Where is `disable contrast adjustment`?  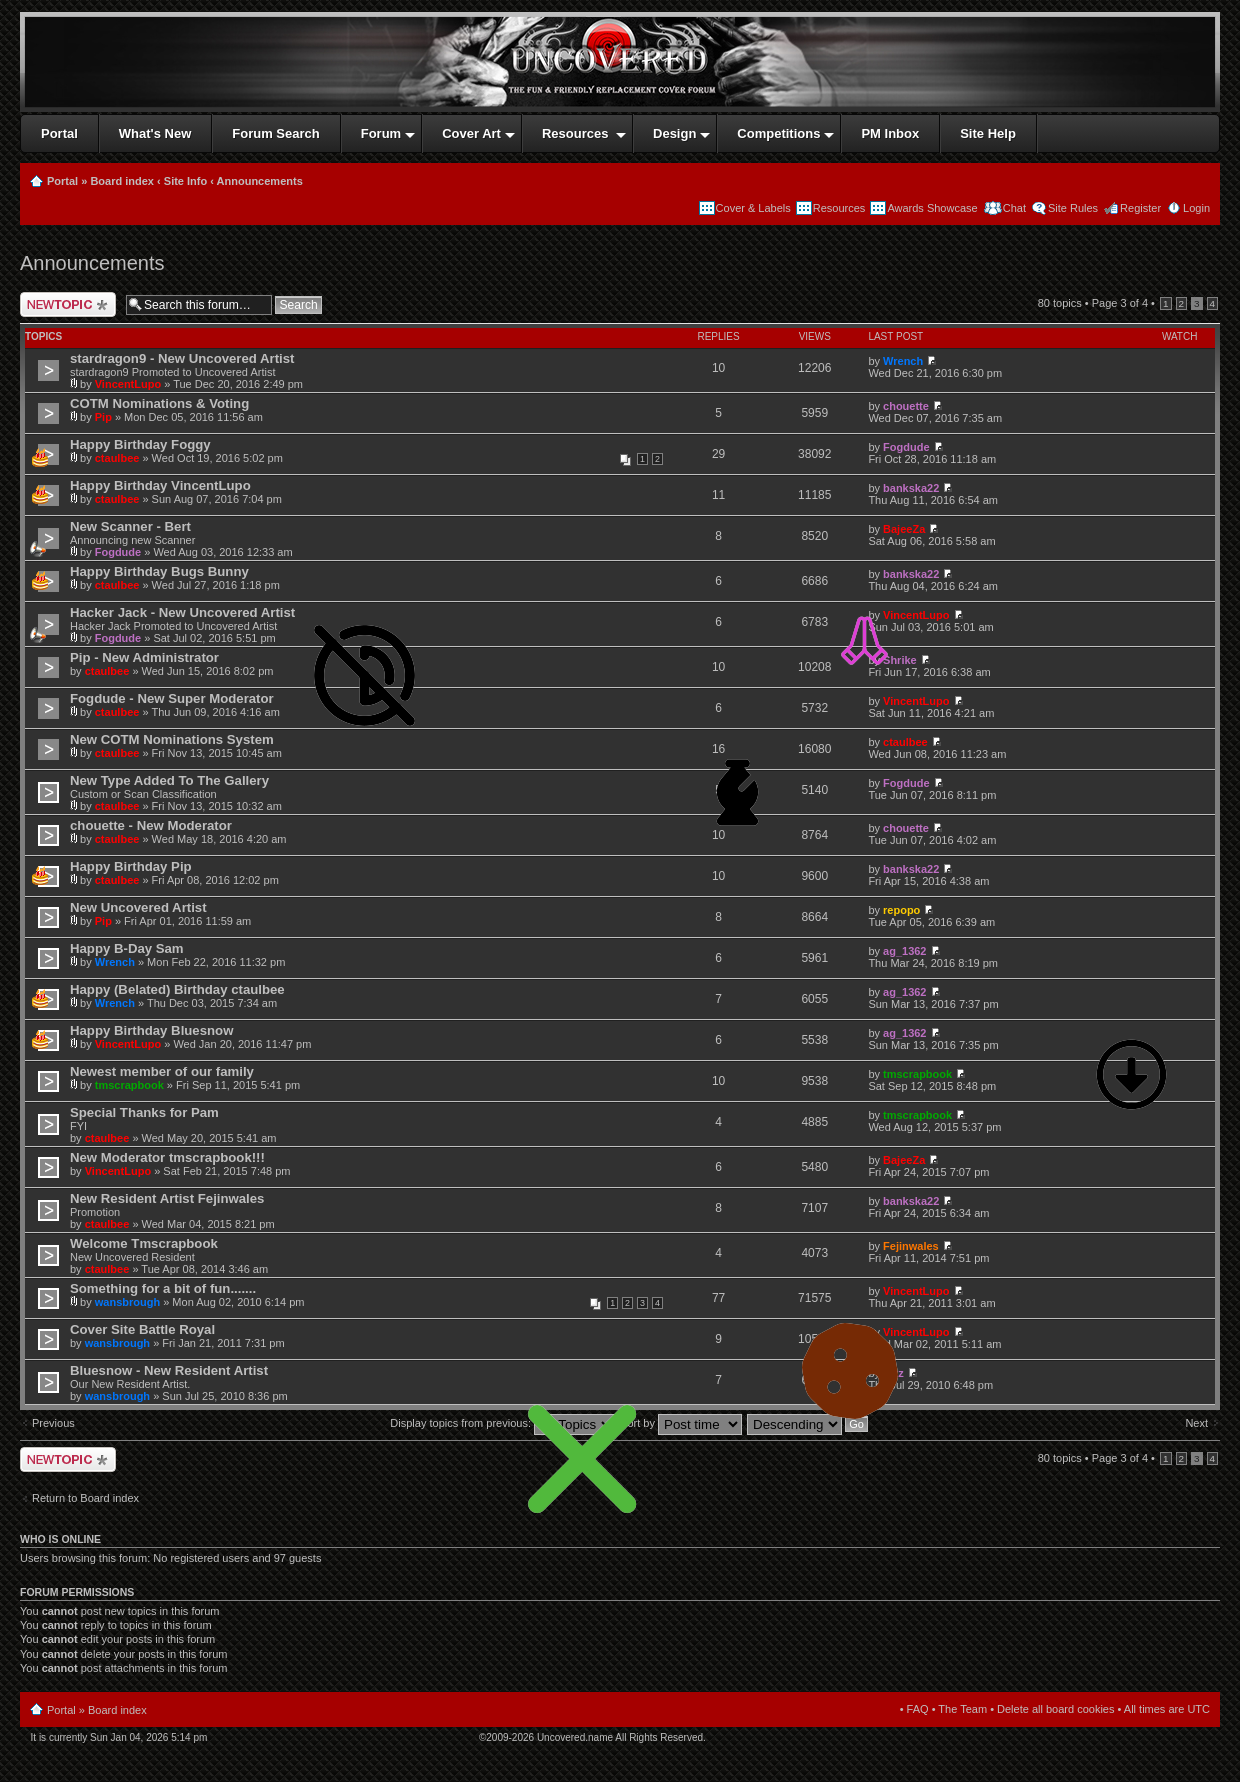 disable contrast adjustment is located at coordinates (364, 675).